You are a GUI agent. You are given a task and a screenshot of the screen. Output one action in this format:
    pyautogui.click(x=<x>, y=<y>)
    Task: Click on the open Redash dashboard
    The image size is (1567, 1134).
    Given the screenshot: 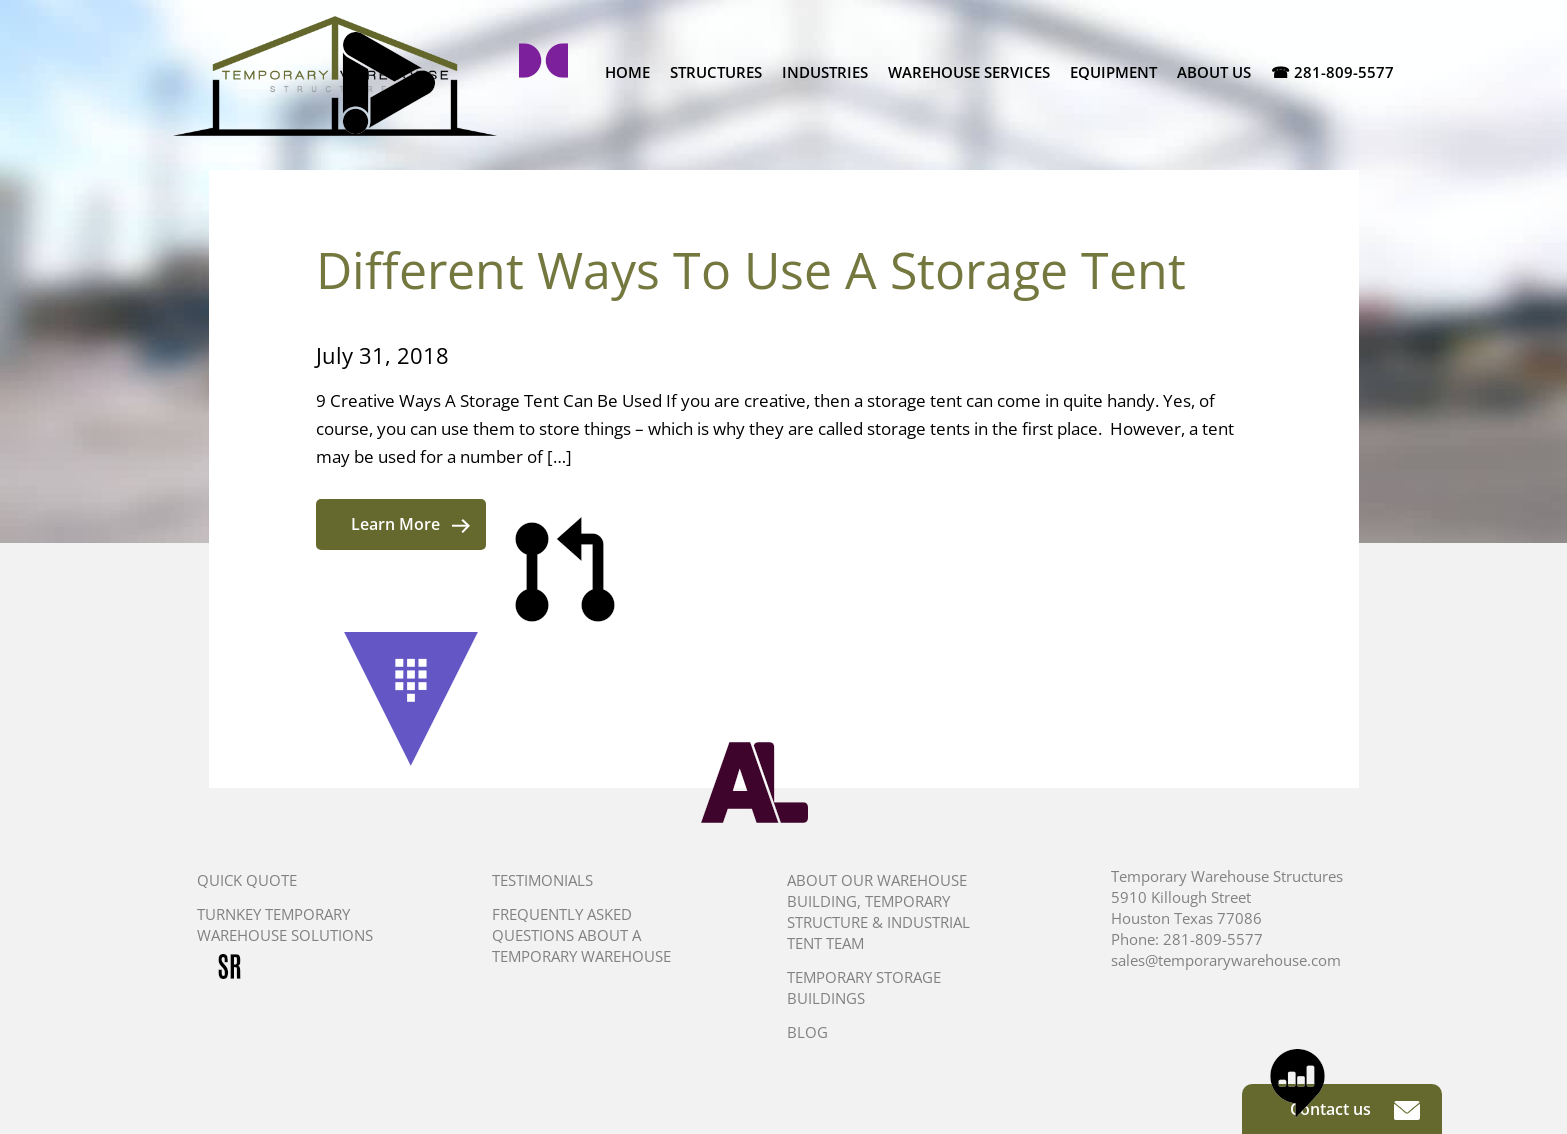 What is the action you would take?
    pyautogui.click(x=1297, y=1083)
    